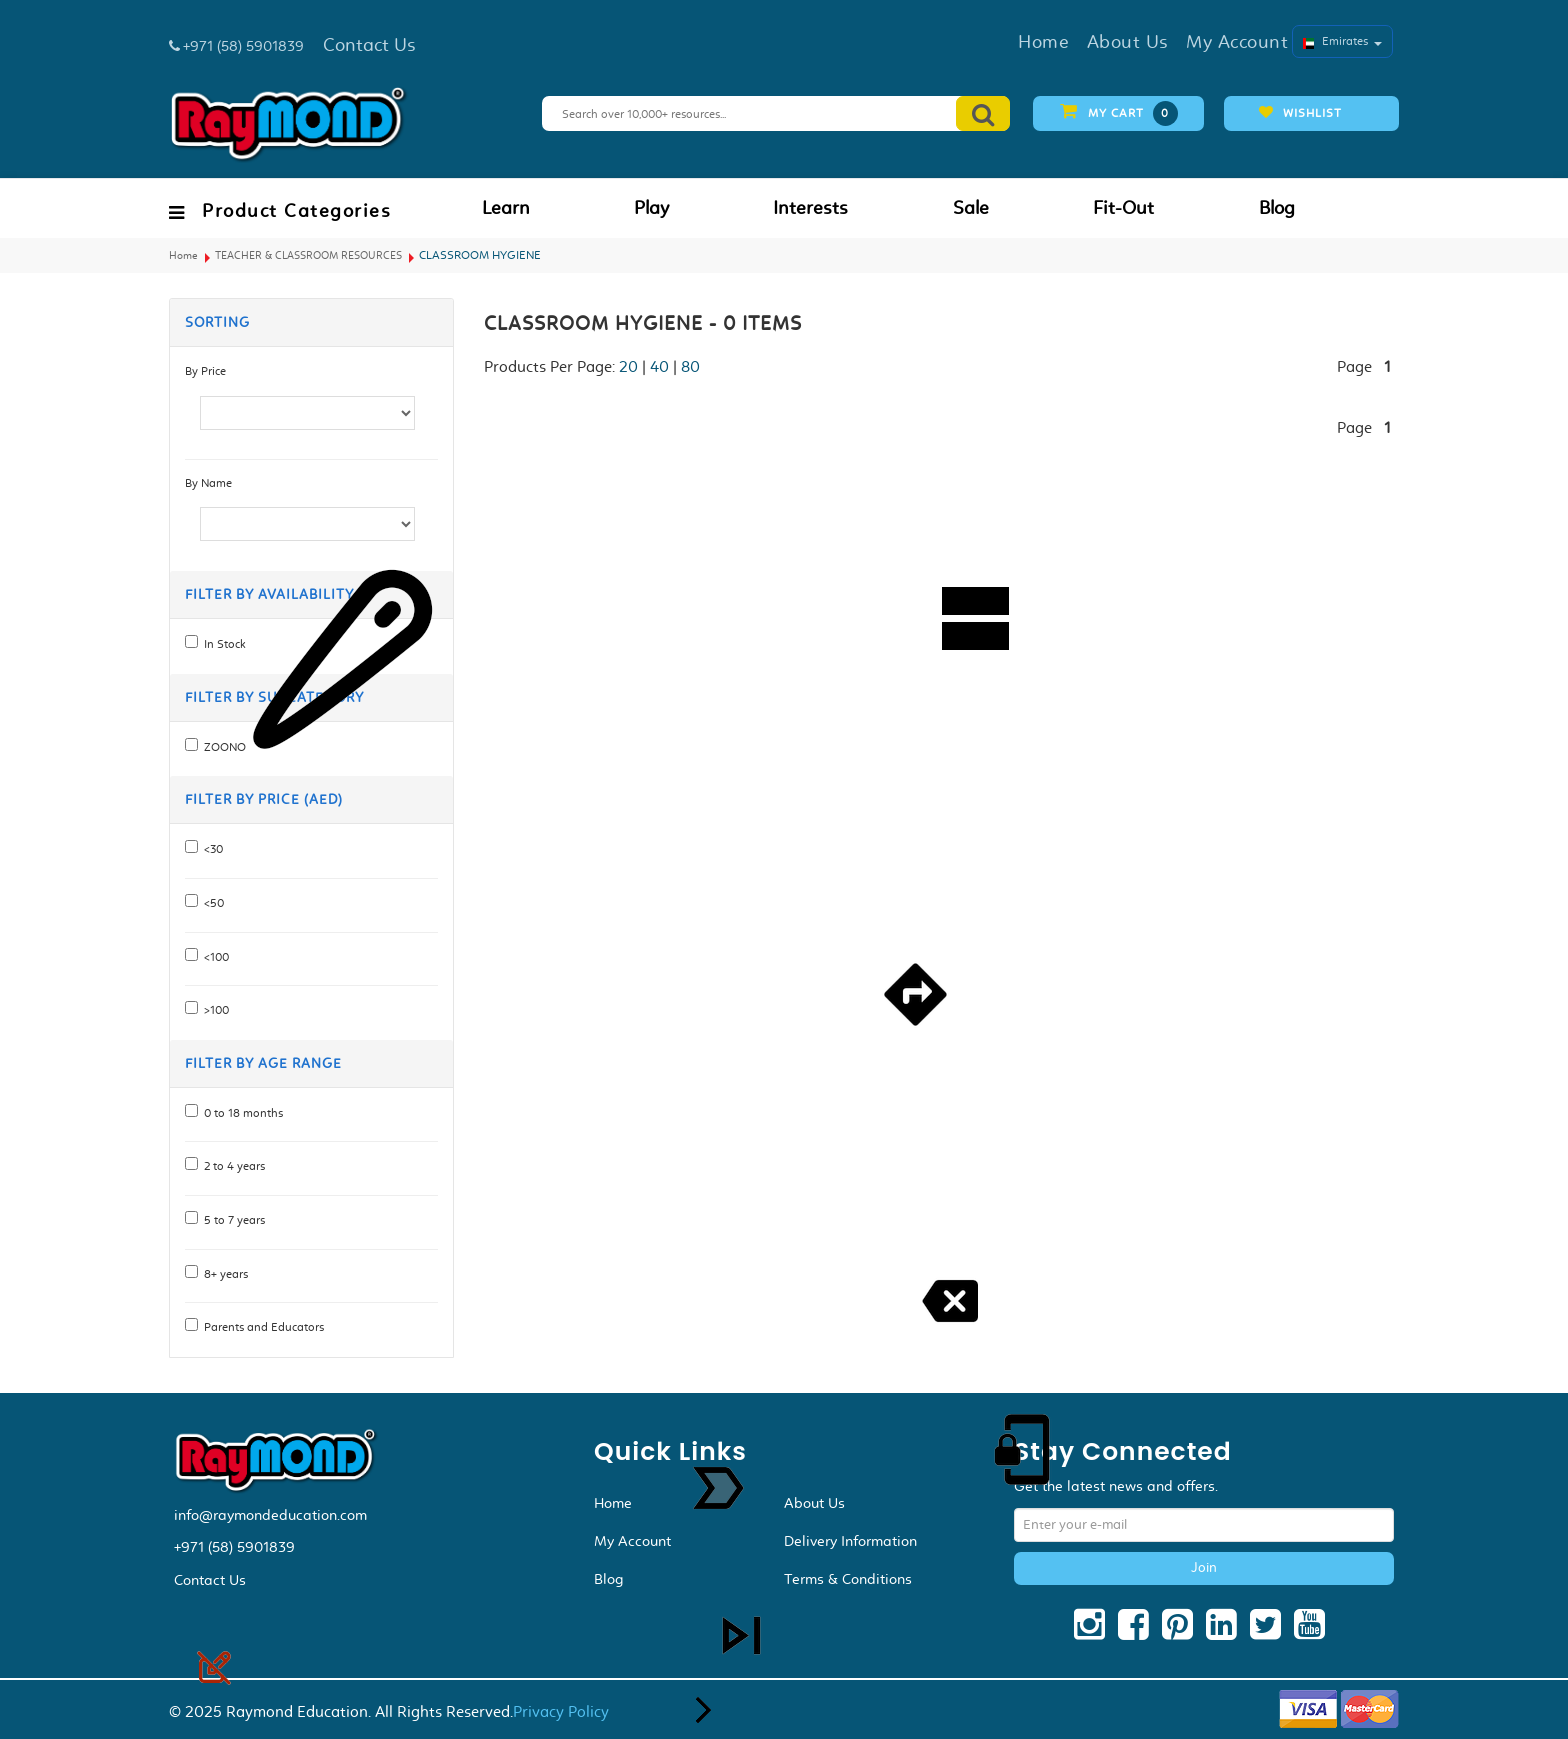 The width and height of the screenshot is (1568, 1739). Describe the element at coordinates (741, 1635) in the screenshot. I see `skip to the next track or media item` at that location.